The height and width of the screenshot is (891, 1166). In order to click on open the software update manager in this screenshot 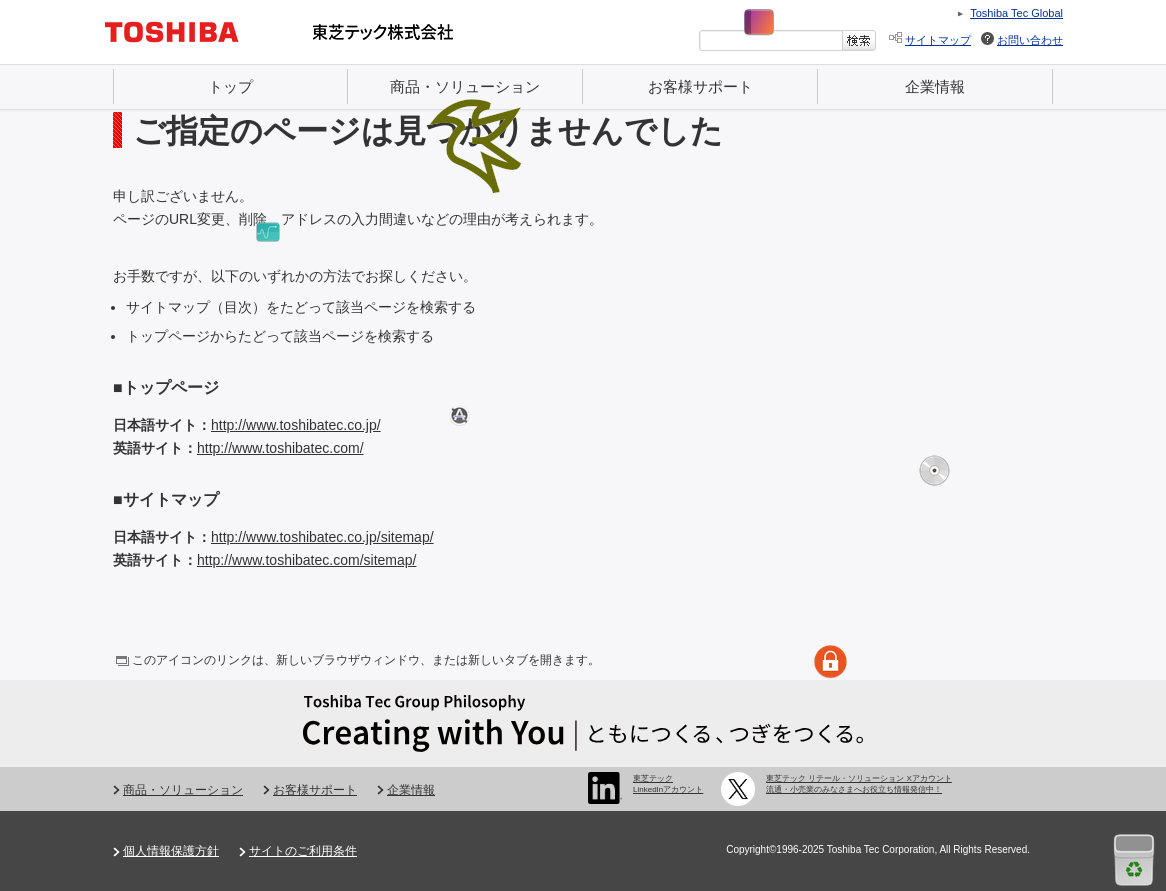, I will do `click(459, 415)`.